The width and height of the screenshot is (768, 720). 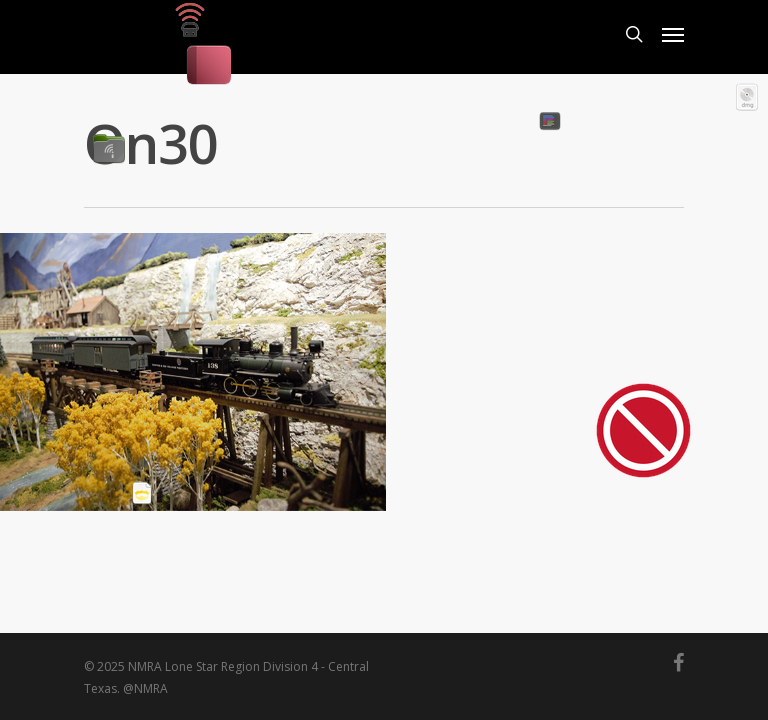 What do you see at coordinates (109, 148) in the screenshot?
I see `open insync cloud sync folder` at bounding box center [109, 148].